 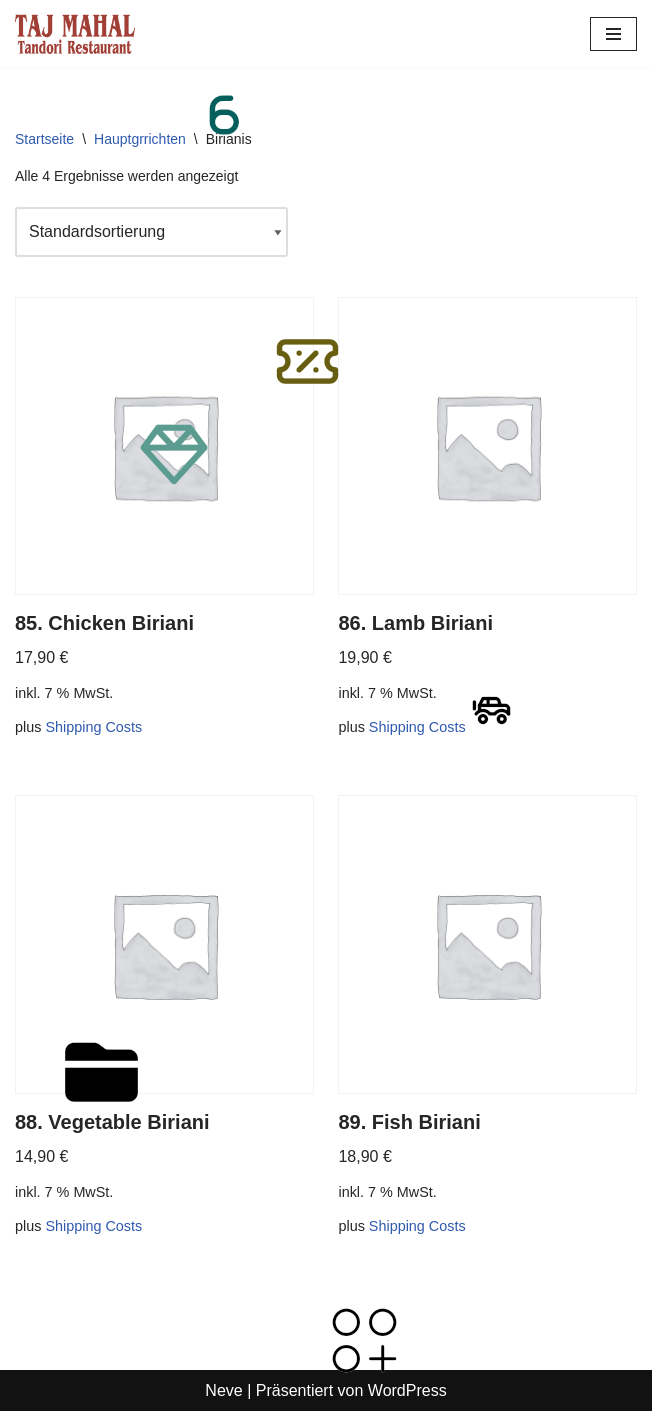 What do you see at coordinates (101, 1074) in the screenshot?
I see `access a closed or collapsed folder` at bounding box center [101, 1074].